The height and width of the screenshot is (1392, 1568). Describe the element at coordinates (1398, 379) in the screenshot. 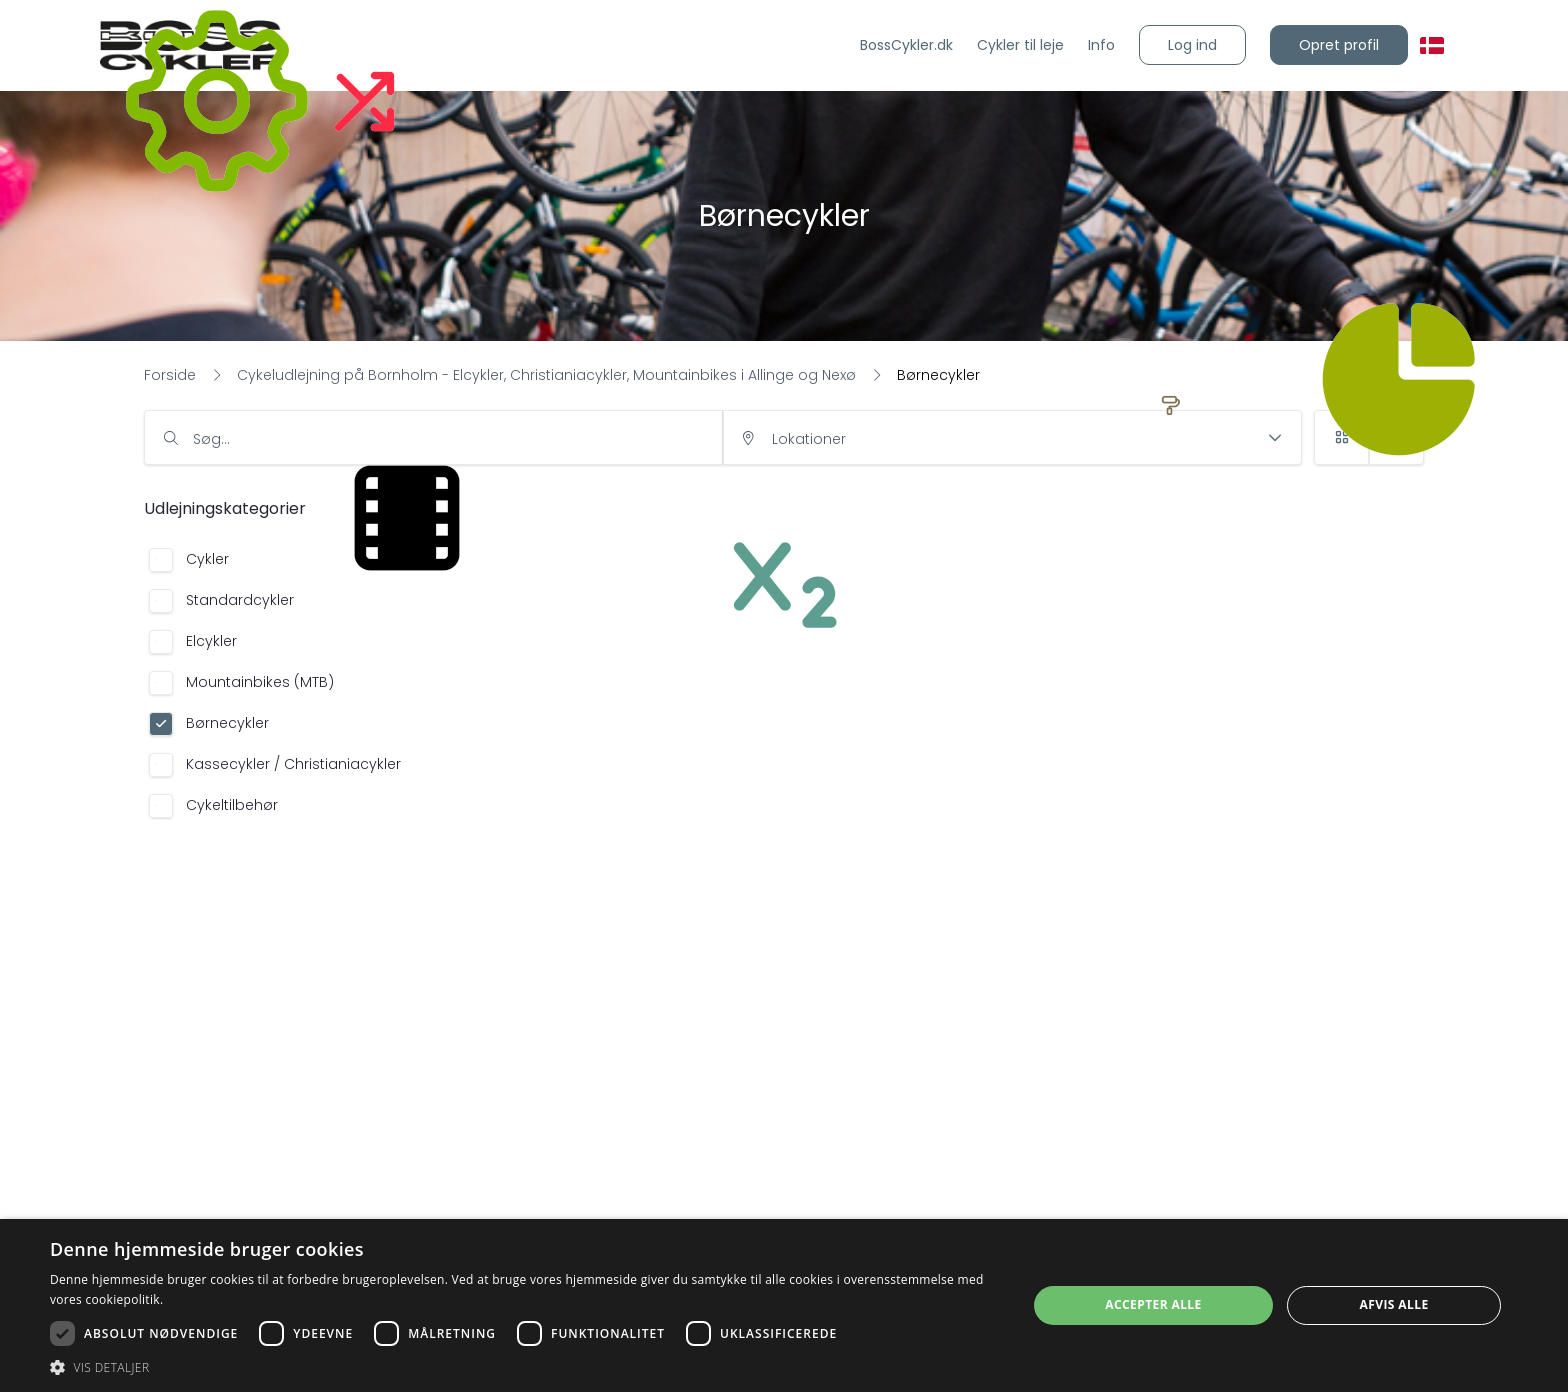

I see `view analytics or statistics` at that location.